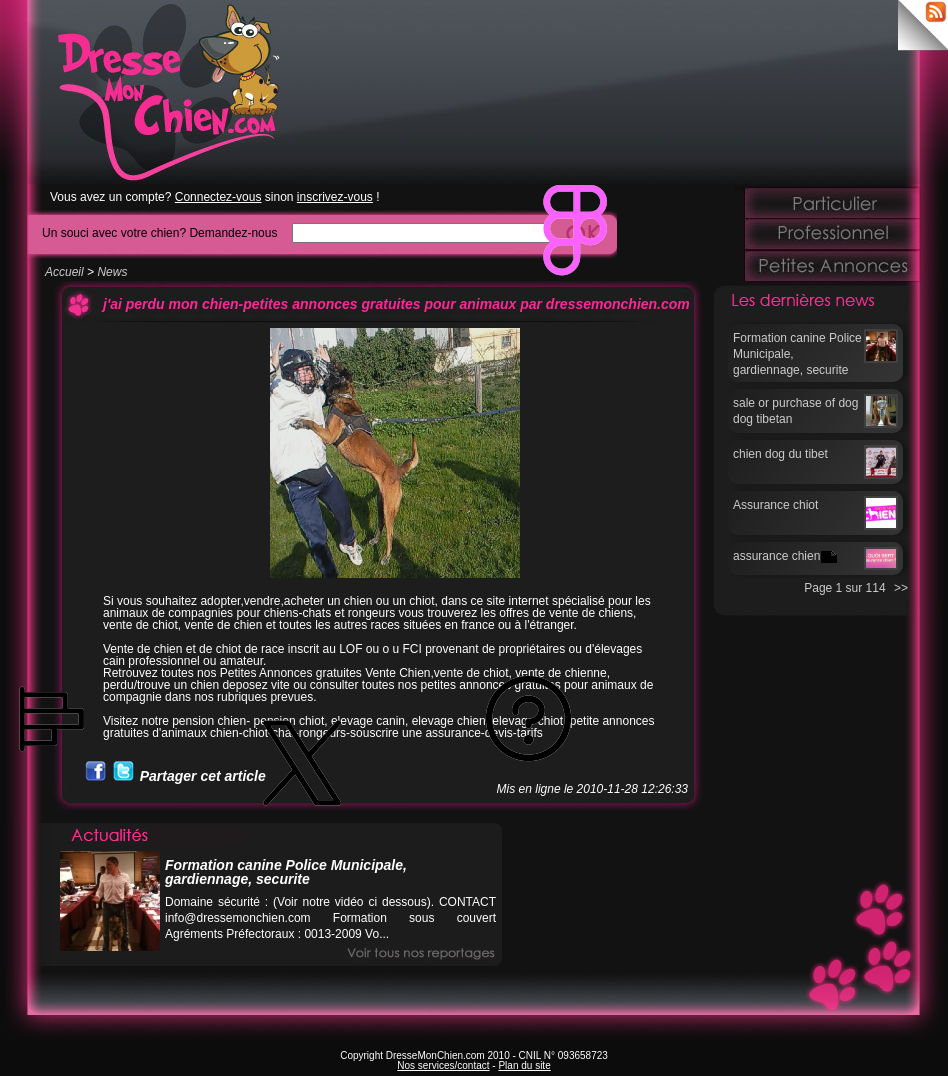  Describe the element at coordinates (302, 763) in the screenshot. I see `open the X (formerly Twitter) app` at that location.